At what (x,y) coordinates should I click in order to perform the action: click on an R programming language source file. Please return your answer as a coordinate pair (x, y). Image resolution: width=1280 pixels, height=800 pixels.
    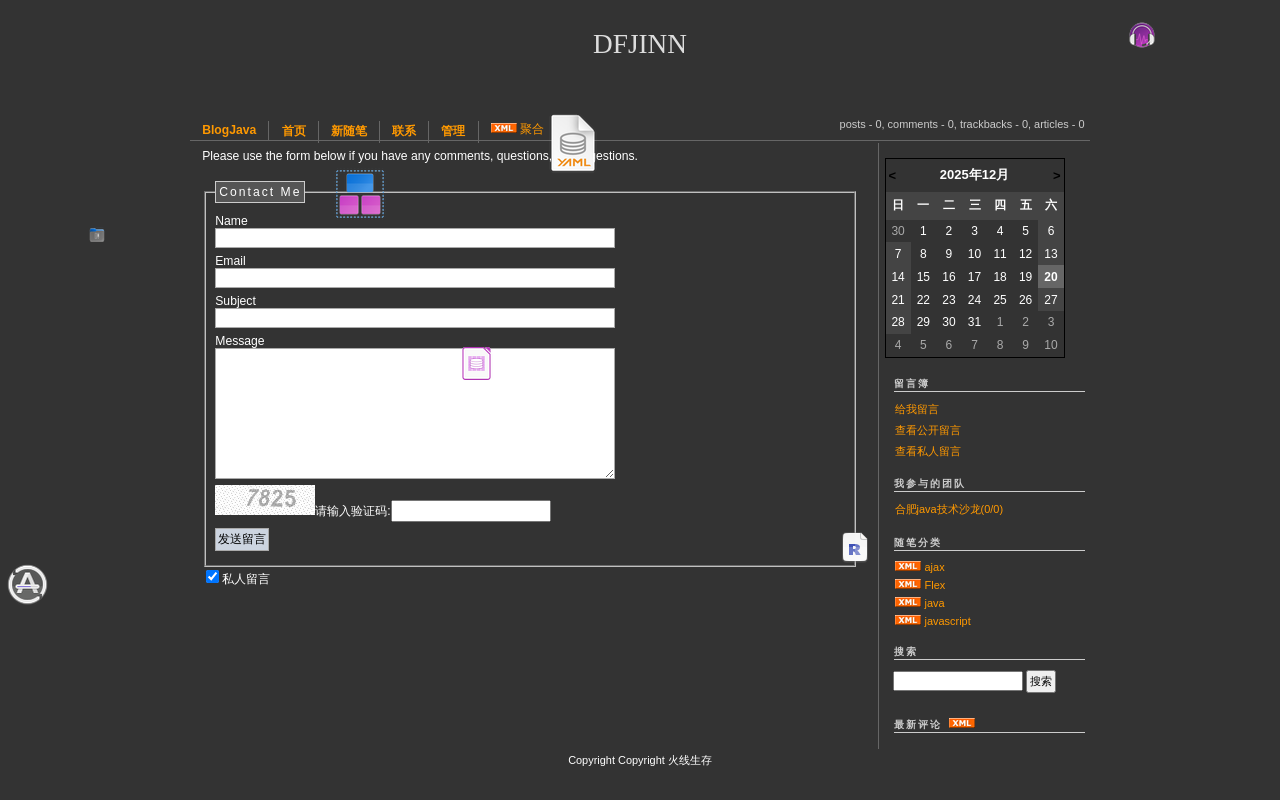
    Looking at the image, I should click on (855, 547).